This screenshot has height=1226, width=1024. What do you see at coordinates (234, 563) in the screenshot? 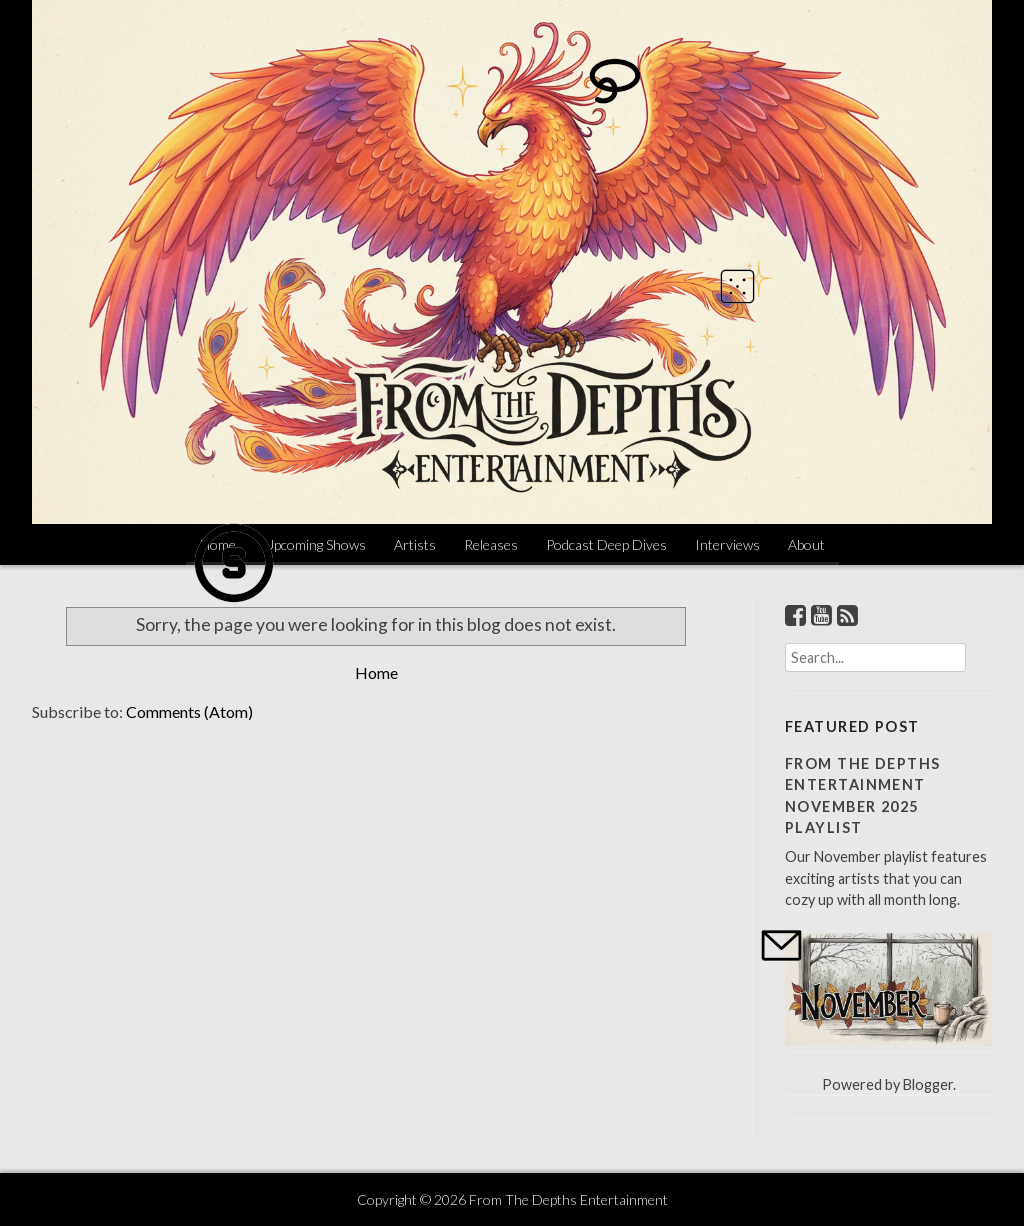
I see `indicates south direction on a map` at bounding box center [234, 563].